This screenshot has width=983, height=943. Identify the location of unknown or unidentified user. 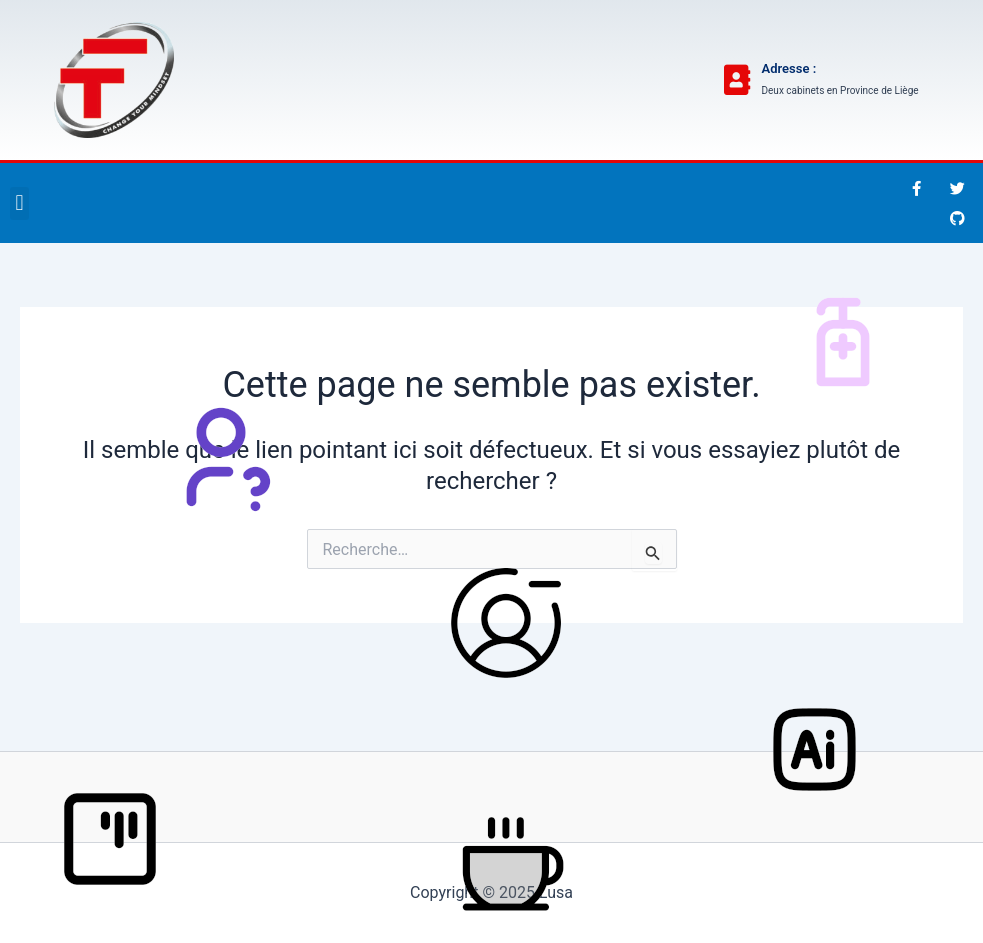
(221, 457).